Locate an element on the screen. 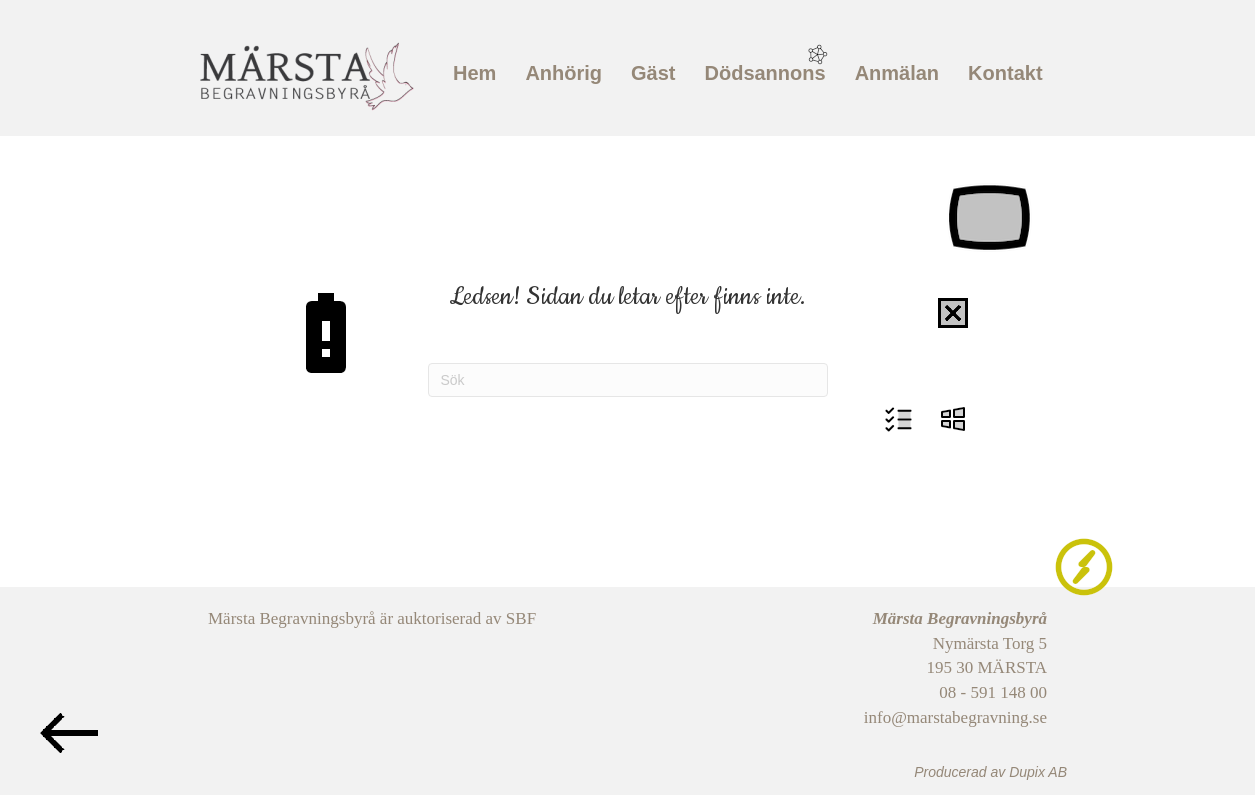 Image resolution: width=1255 pixels, height=795 pixels. socket.io library or real-time websocket connection is located at coordinates (1084, 567).